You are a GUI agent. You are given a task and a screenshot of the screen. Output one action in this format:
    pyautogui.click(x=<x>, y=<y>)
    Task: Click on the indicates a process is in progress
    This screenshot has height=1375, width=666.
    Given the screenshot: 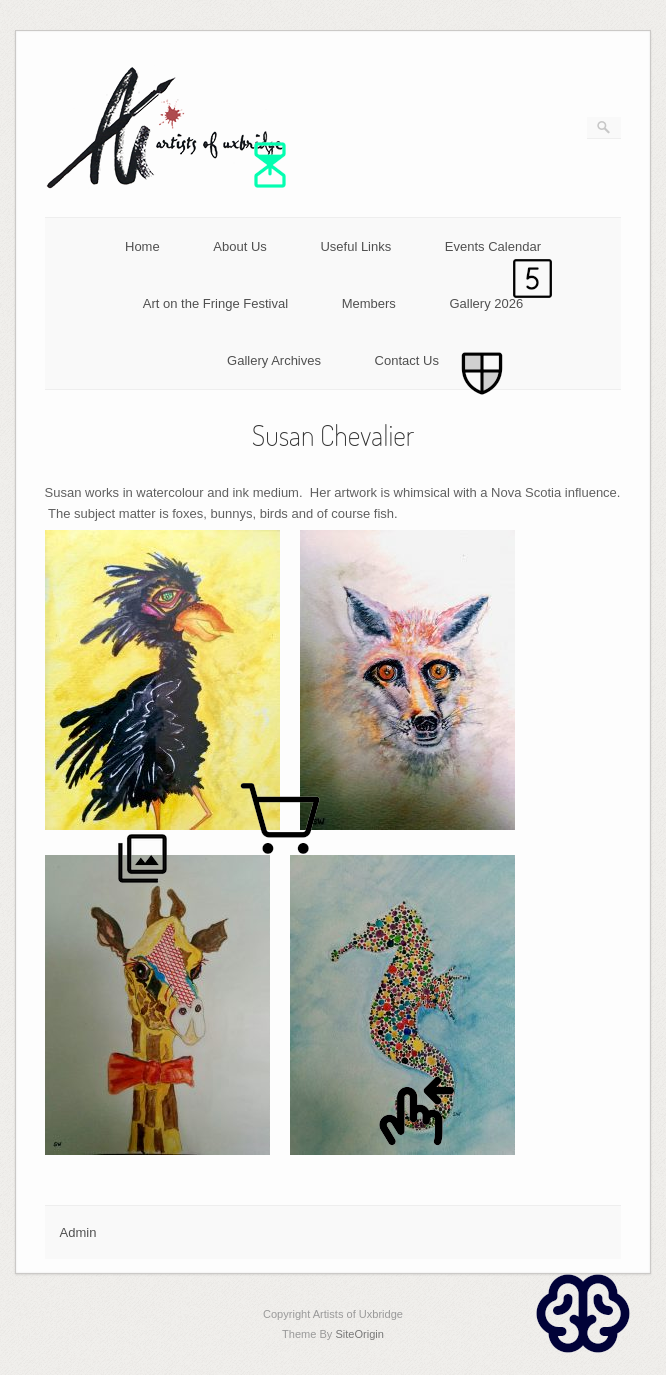 What is the action you would take?
    pyautogui.click(x=270, y=165)
    